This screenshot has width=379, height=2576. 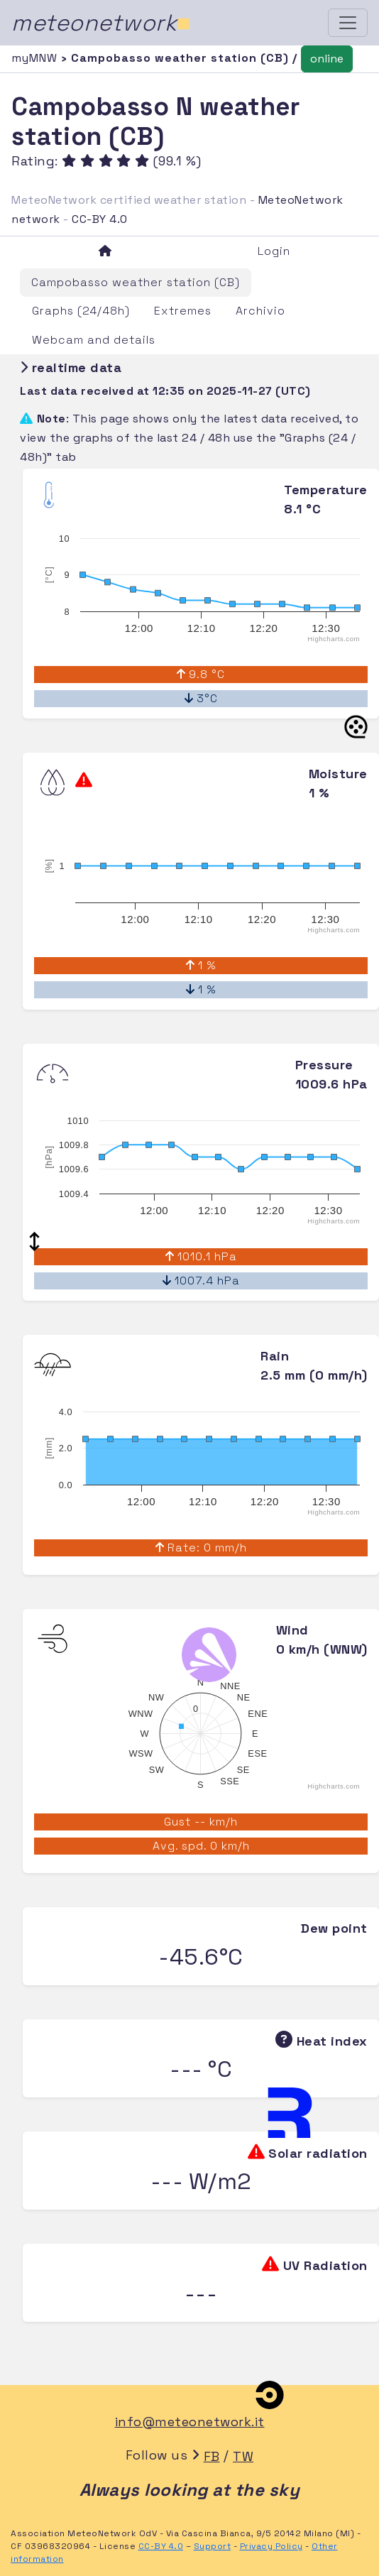 I want to click on open CircleCI dashboard, so click(x=270, y=2395).